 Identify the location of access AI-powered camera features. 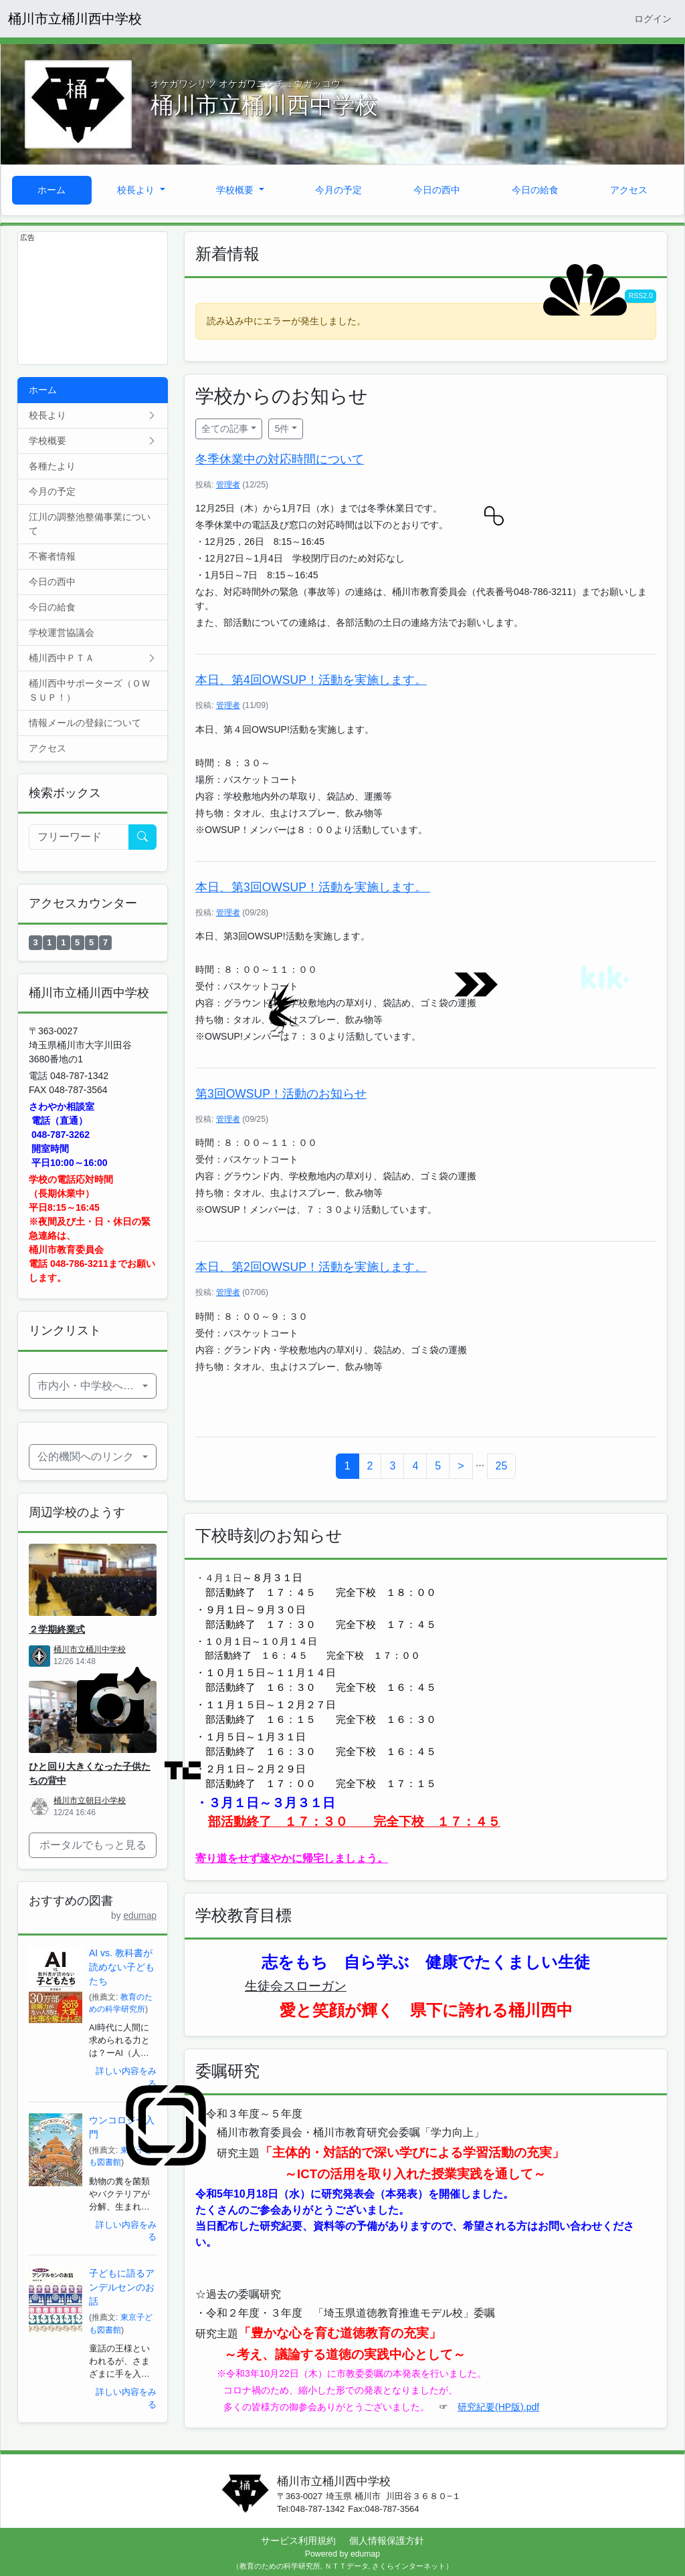
(110, 1704).